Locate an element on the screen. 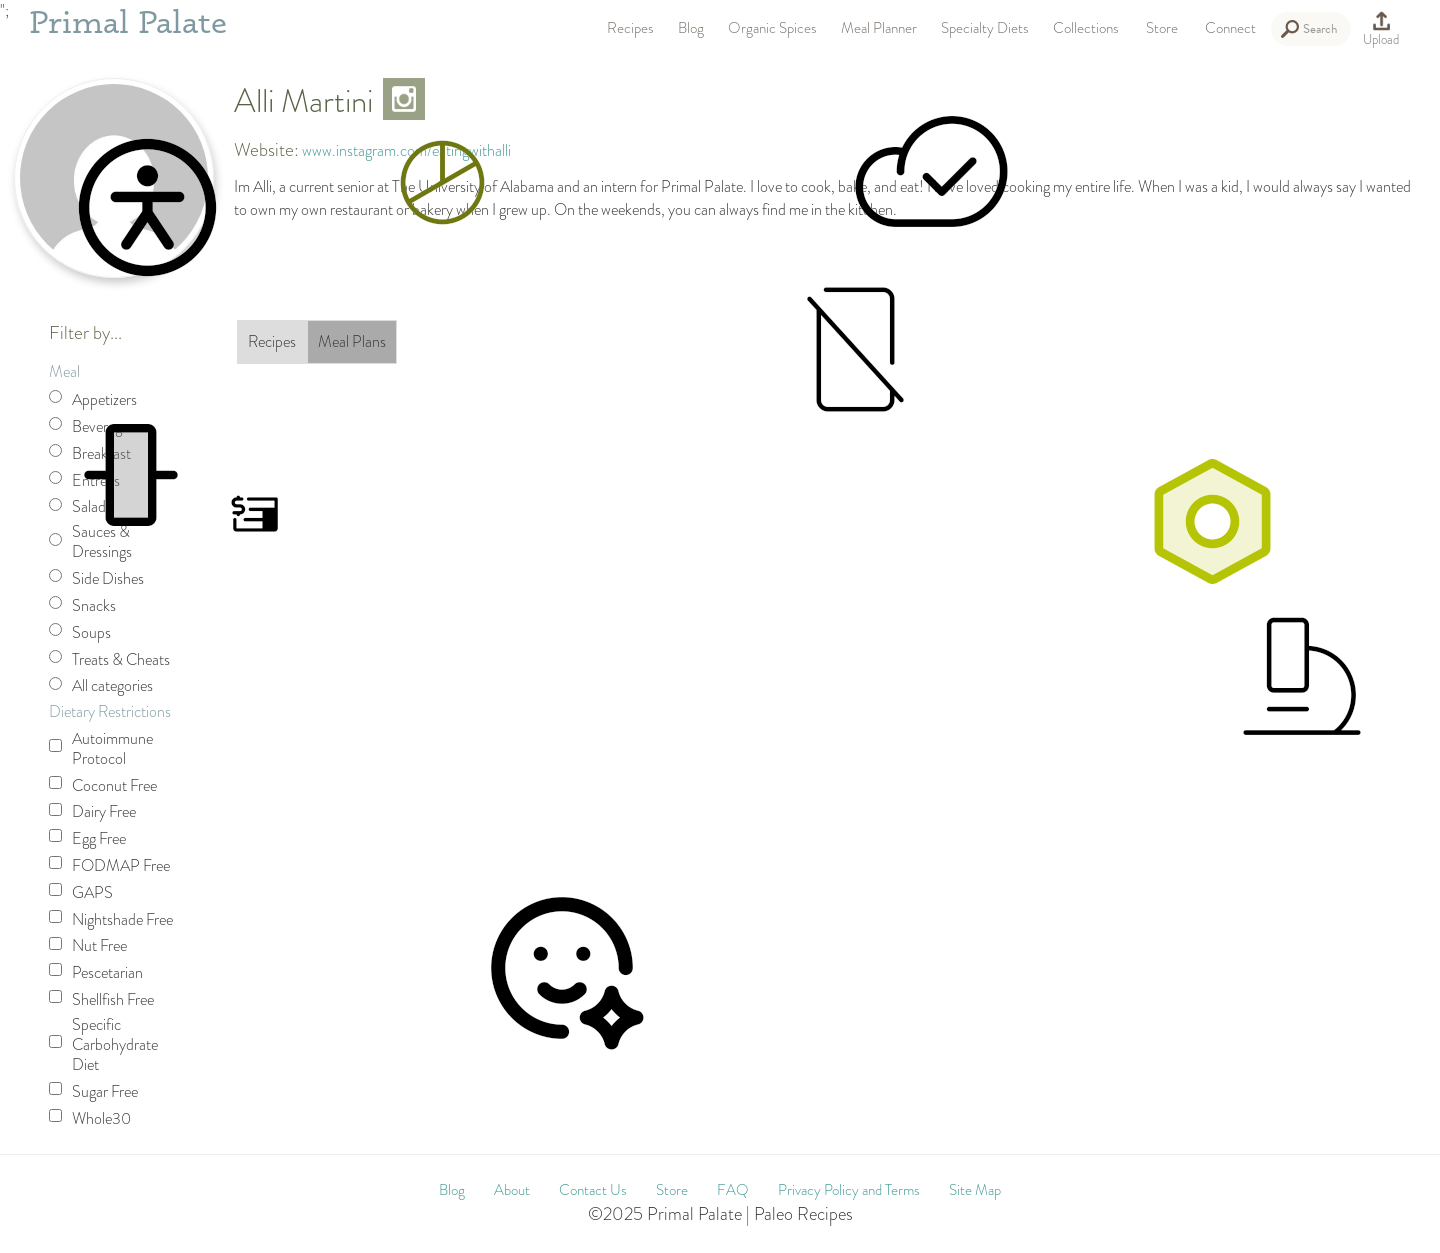 This screenshot has height=1253, width=1440. mobile device unavailable or disabled is located at coordinates (855, 349).